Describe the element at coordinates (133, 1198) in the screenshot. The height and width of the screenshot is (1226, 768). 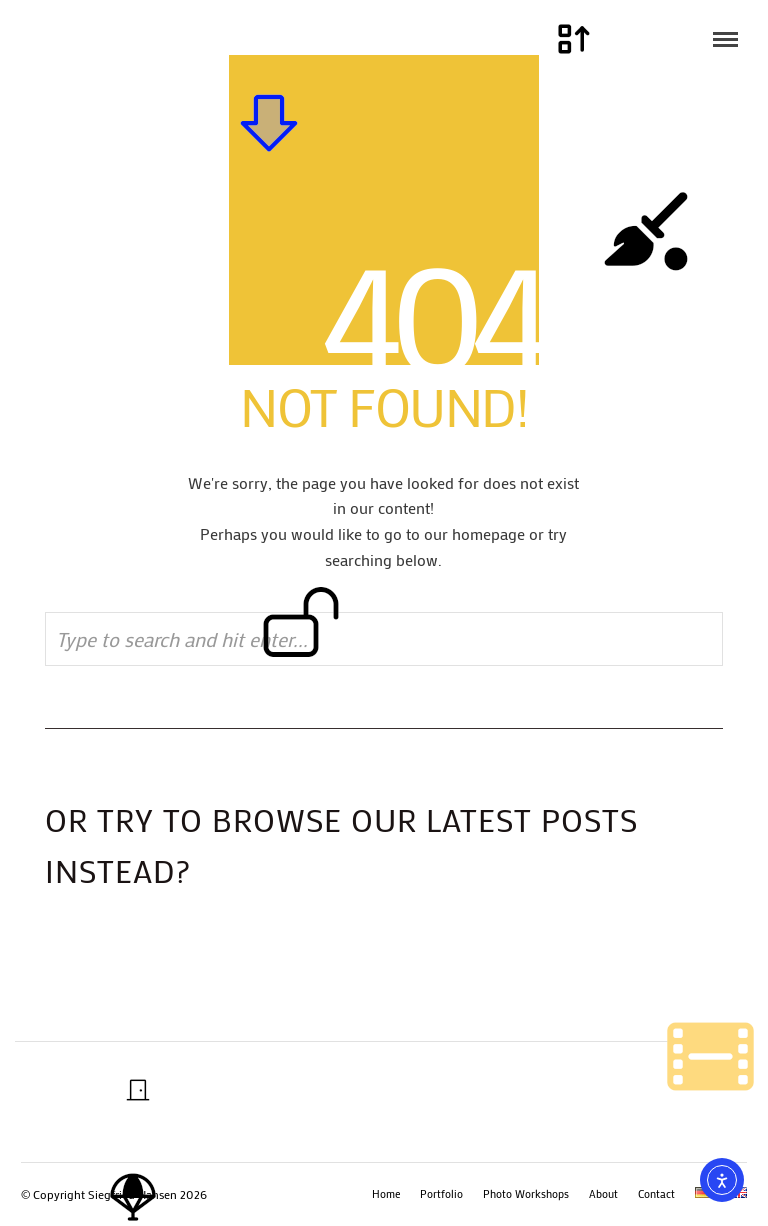
I see `access emergency or backup features` at that location.